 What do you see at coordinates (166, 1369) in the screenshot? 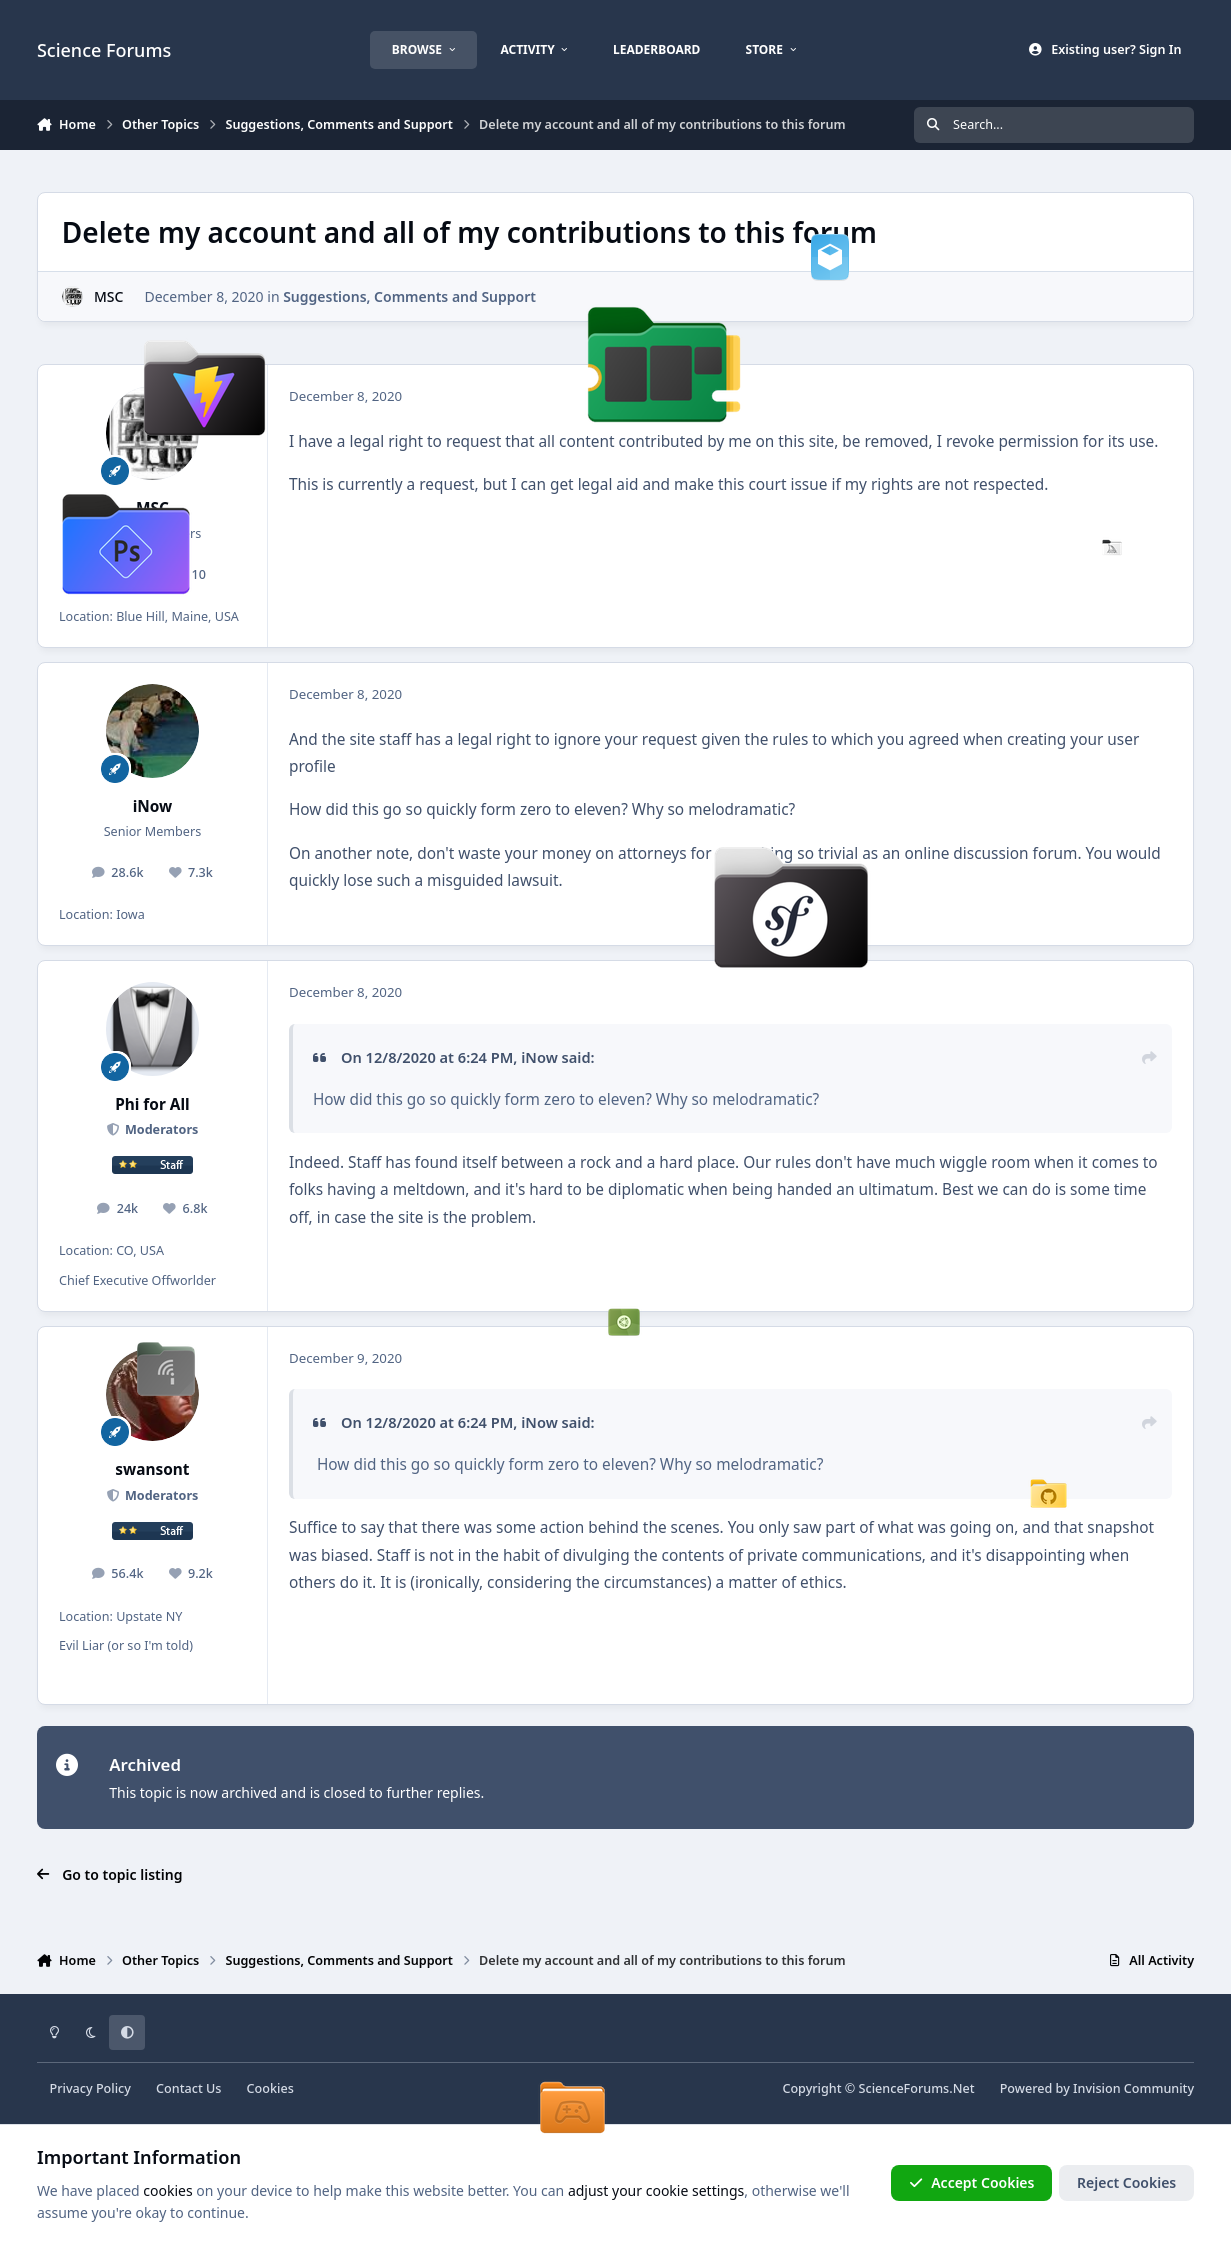
I see `open insync cloud sync folder` at bounding box center [166, 1369].